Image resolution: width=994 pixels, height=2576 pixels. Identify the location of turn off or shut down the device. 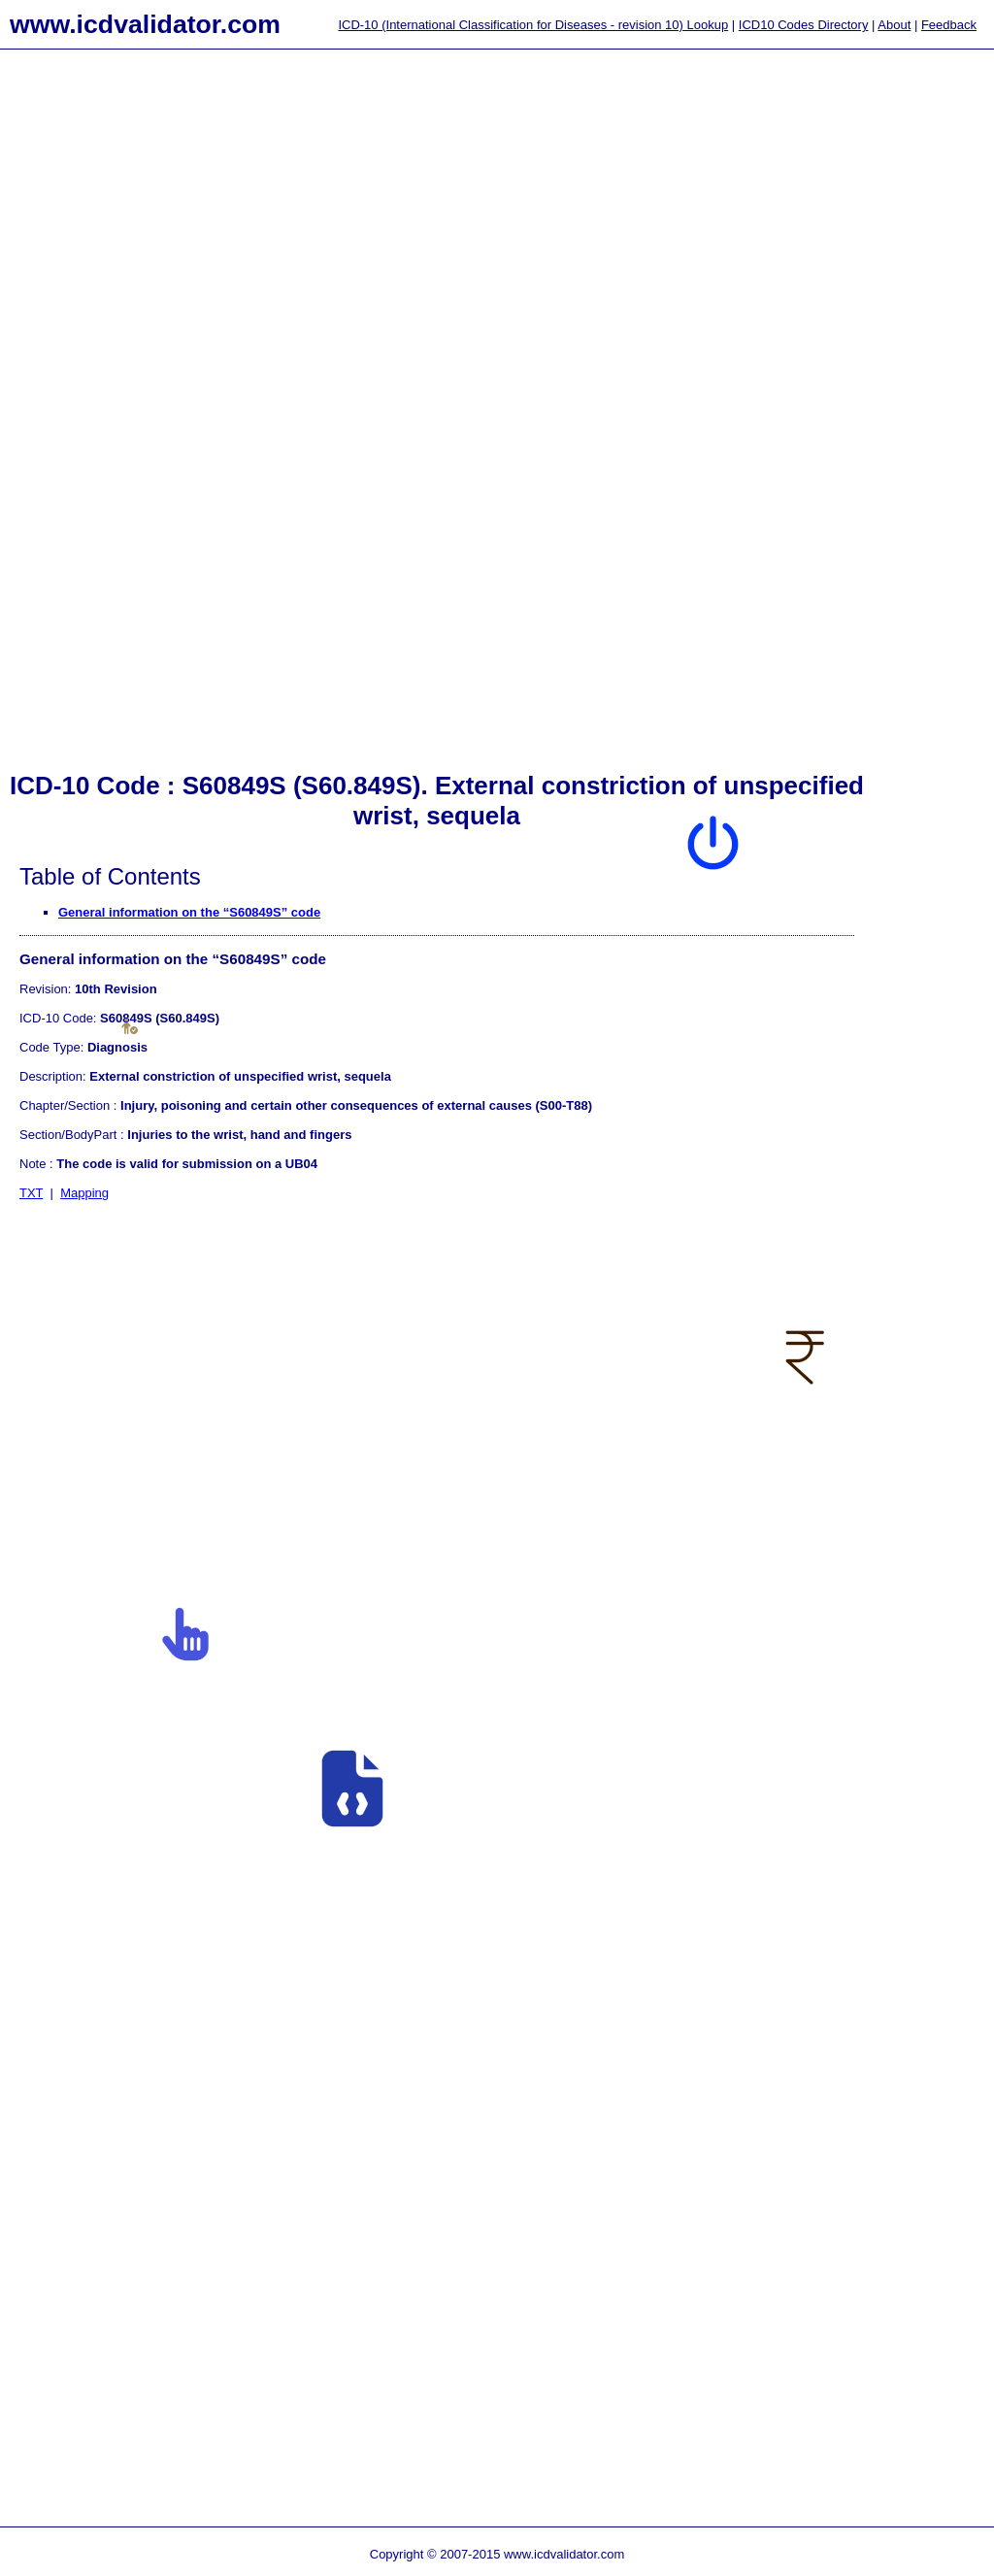
(712, 844).